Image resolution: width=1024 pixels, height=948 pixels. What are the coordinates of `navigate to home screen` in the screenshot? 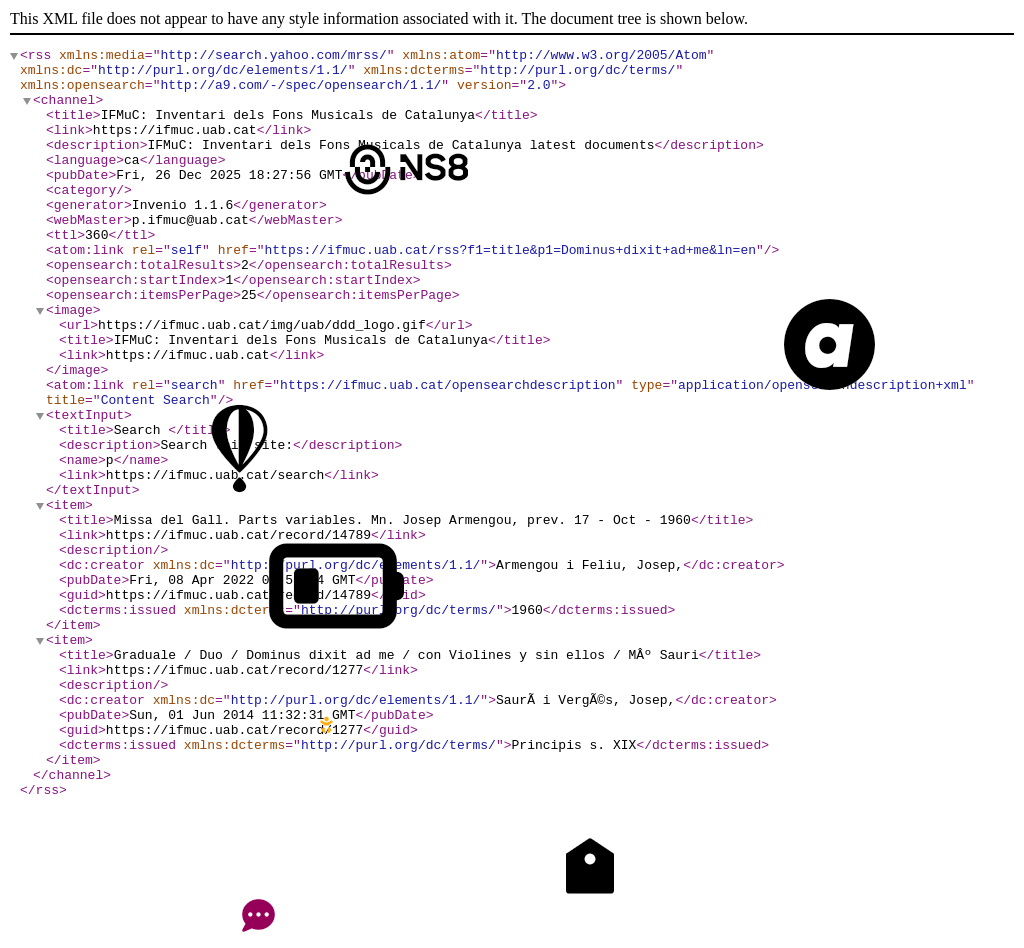 It's located at (590, 867).